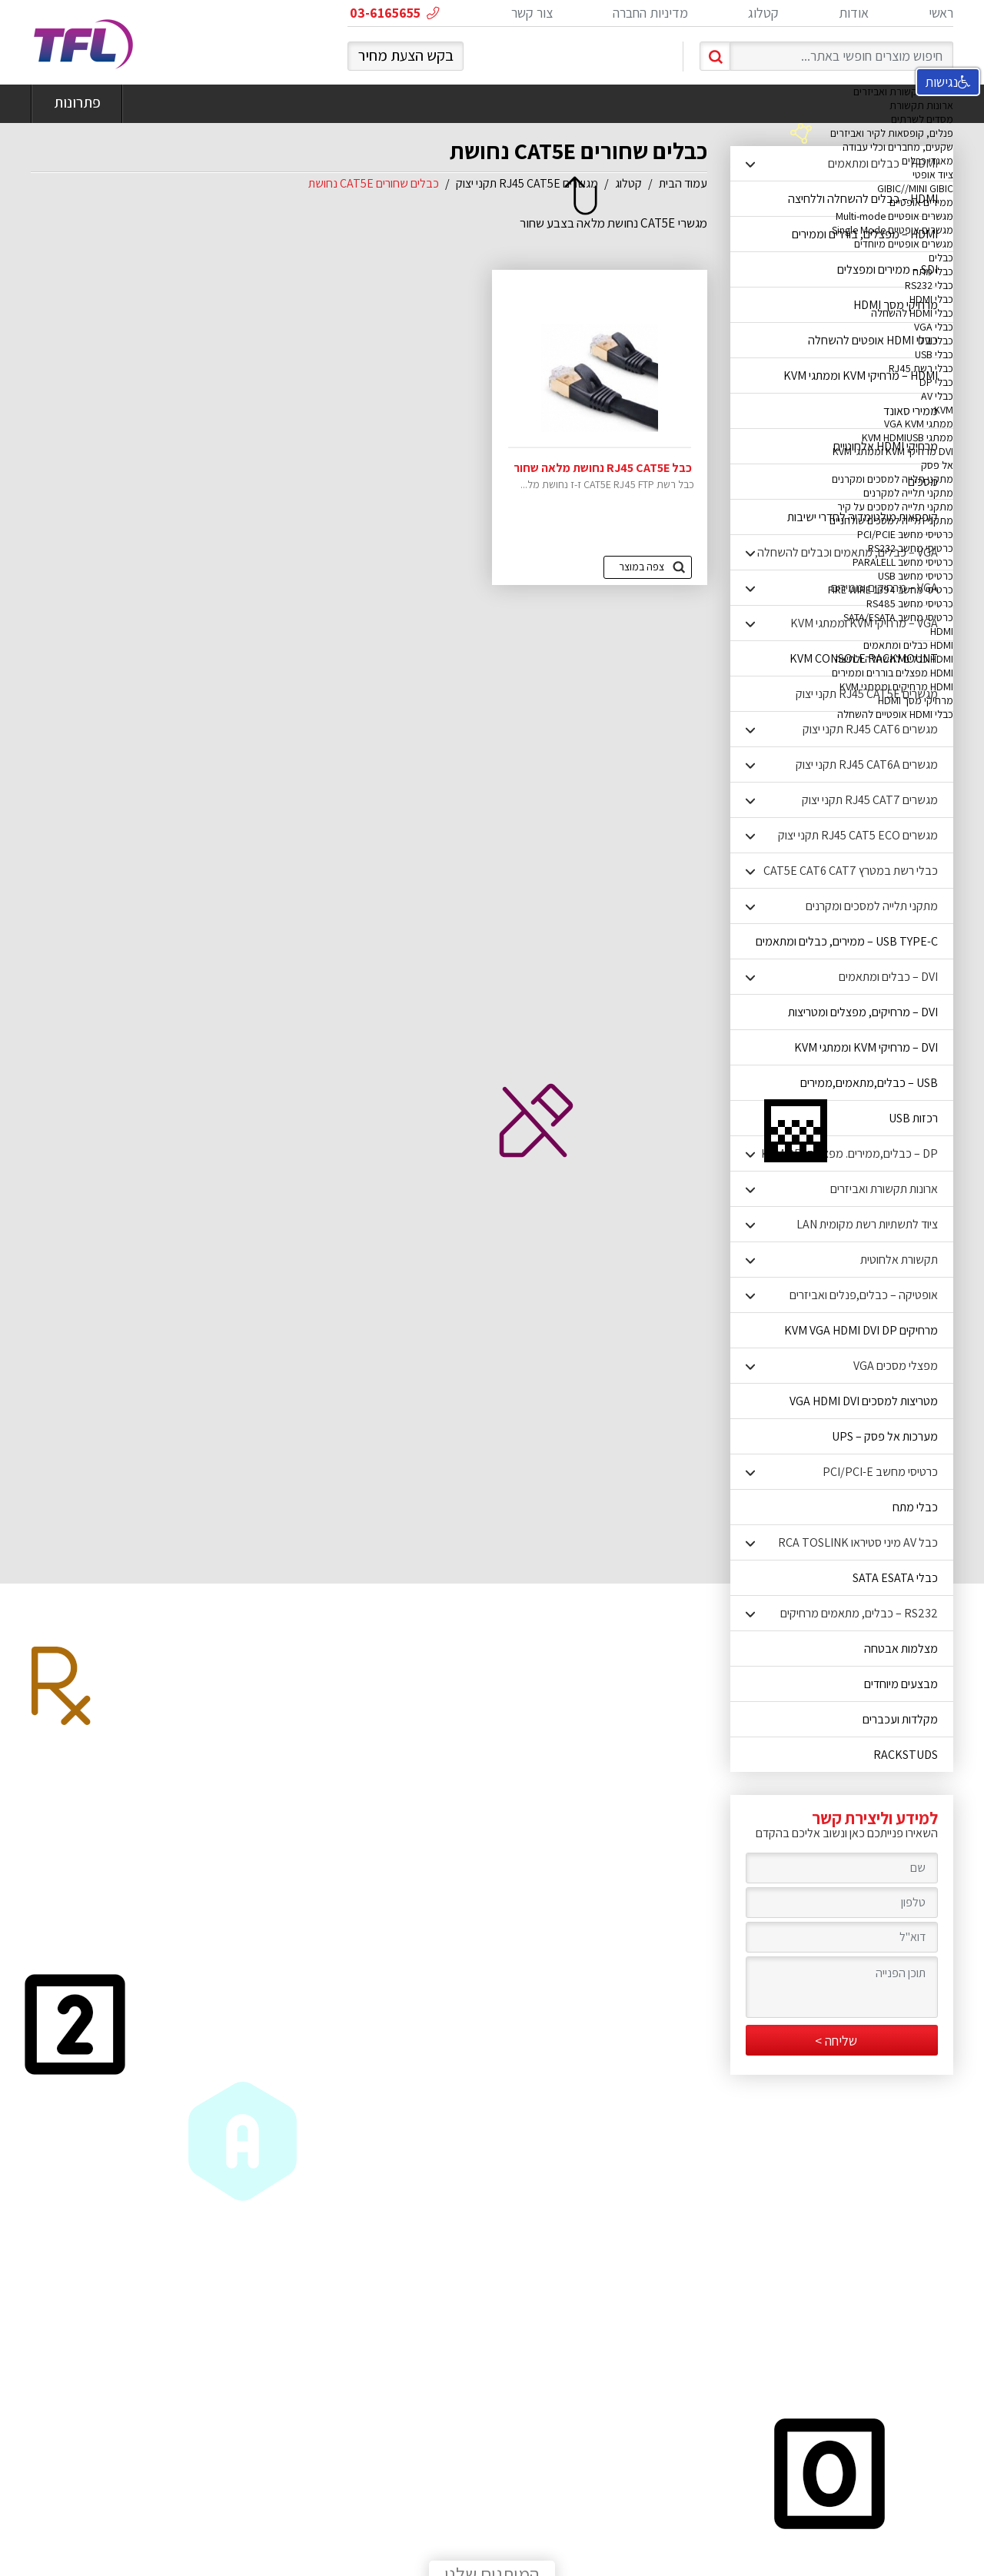 The image size is (984, 2576). I want to click on indicates step two in a numbered sequence, so click(75, 2024).